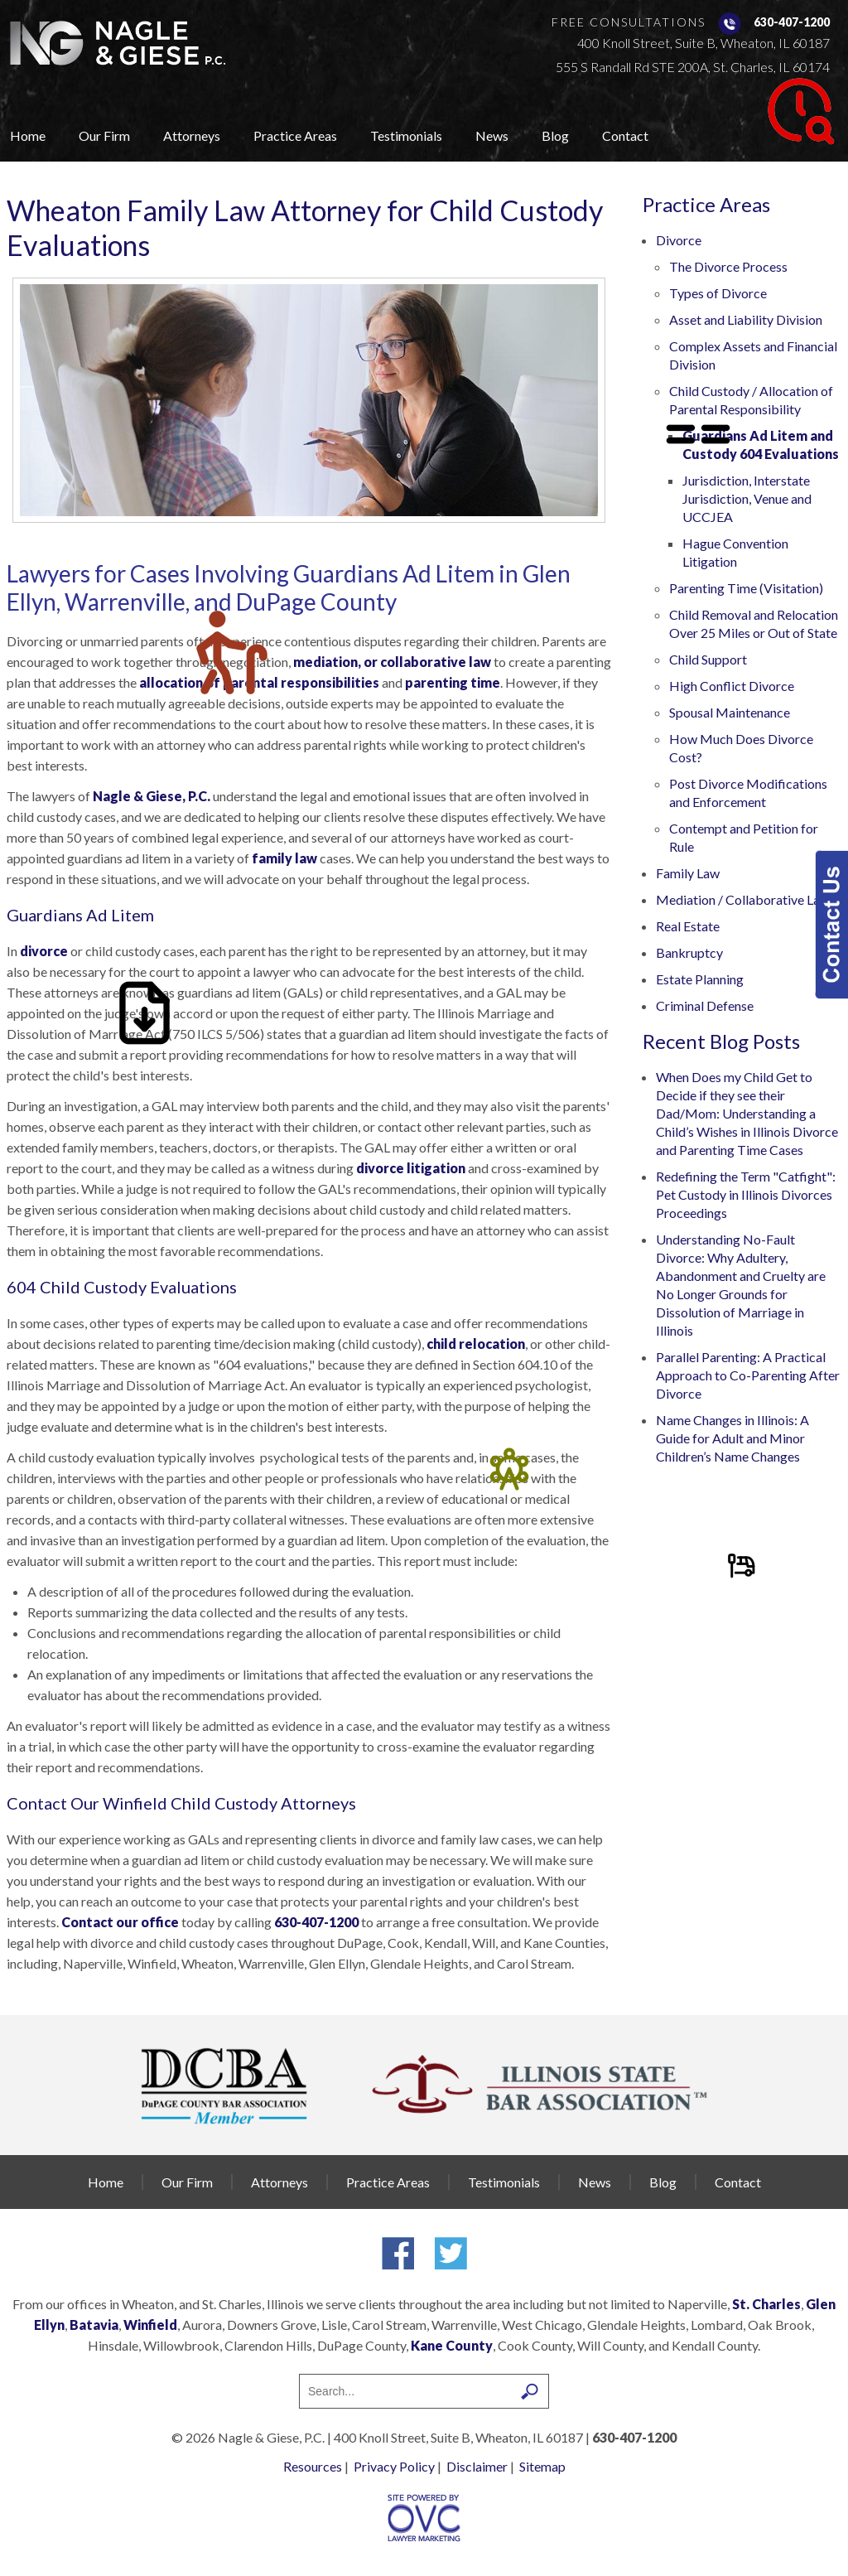 The height and width of the screenshot is (2576, 848). What do you see at coordinates (509, 1469) in the screenshot?
I see `view carousel or ferris wheel attraction` at bounding box center [509, 1469].